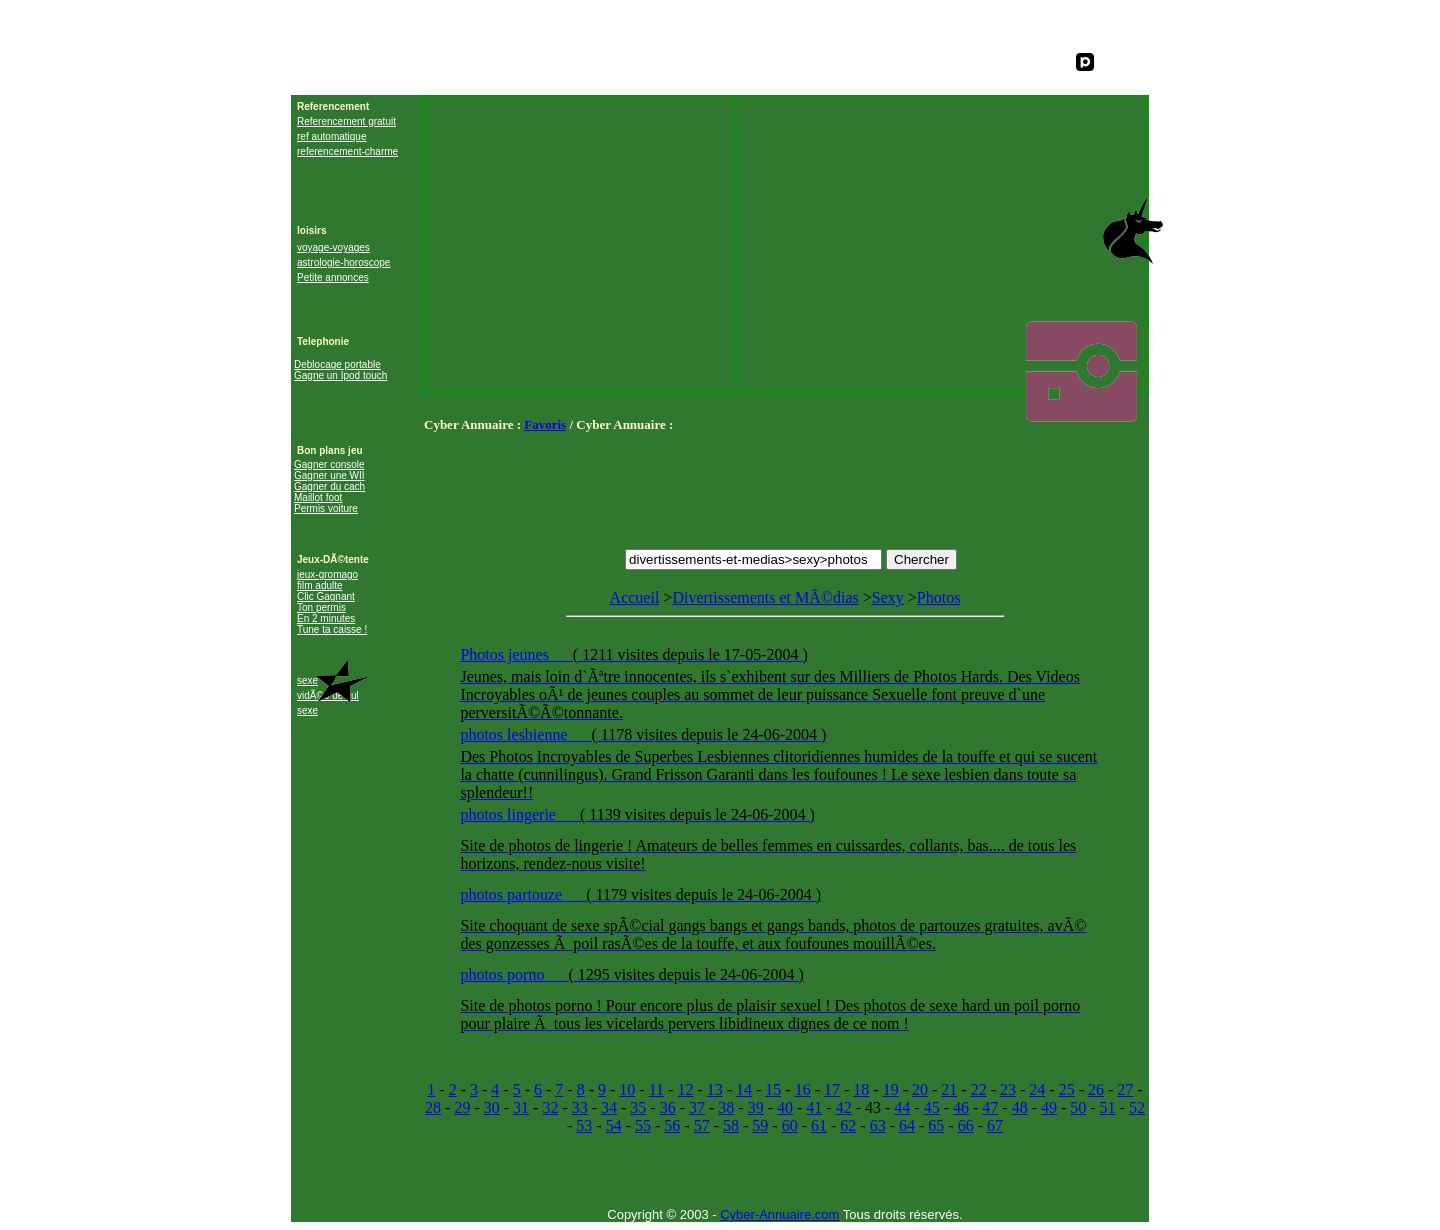 Image resolution: width=1440 pixels, height=1230 pixels. I want to click on open pixiv app, so click(1085, 62).